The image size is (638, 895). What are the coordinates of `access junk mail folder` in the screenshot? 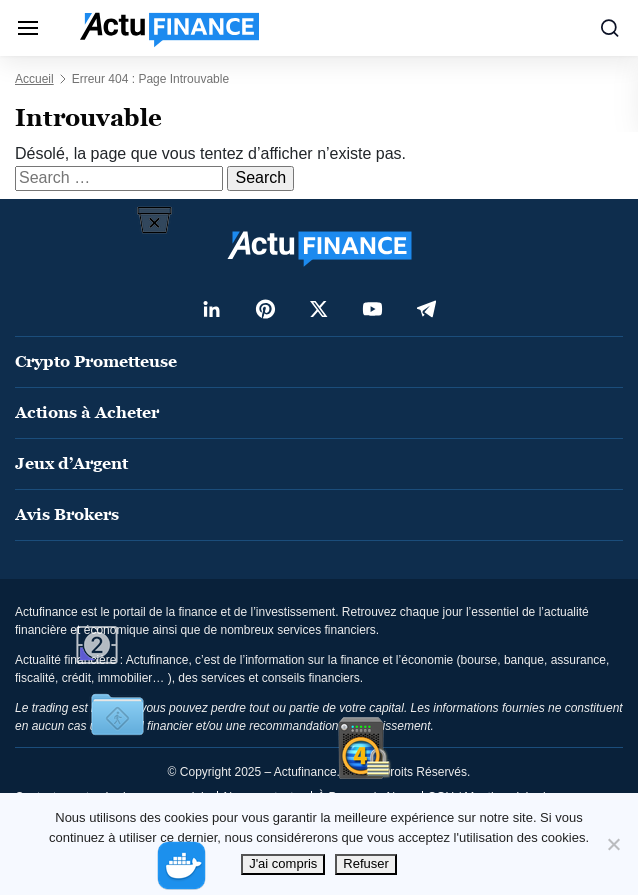 It's located at (154, 218).